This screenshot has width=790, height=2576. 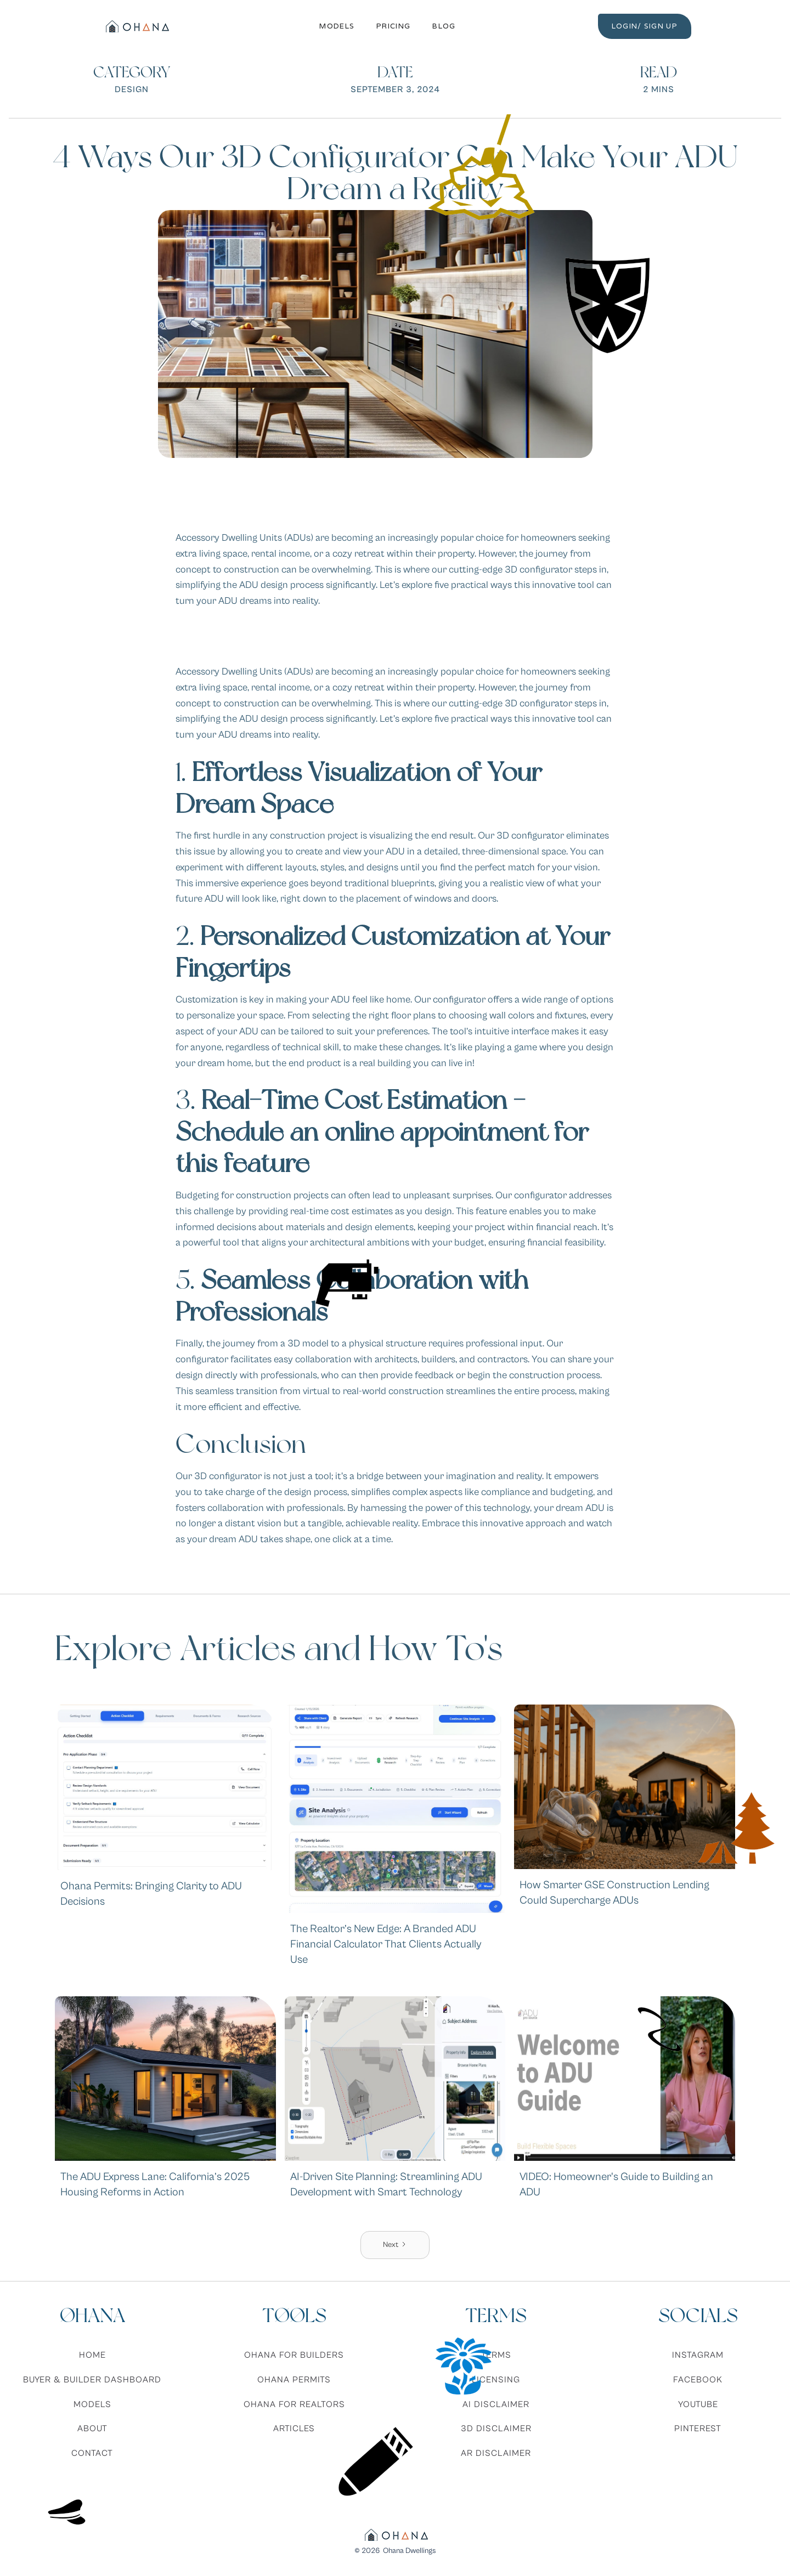 I want to click on decorative flower icon for nature or garden-themed content, so click(x=463, y=2365).